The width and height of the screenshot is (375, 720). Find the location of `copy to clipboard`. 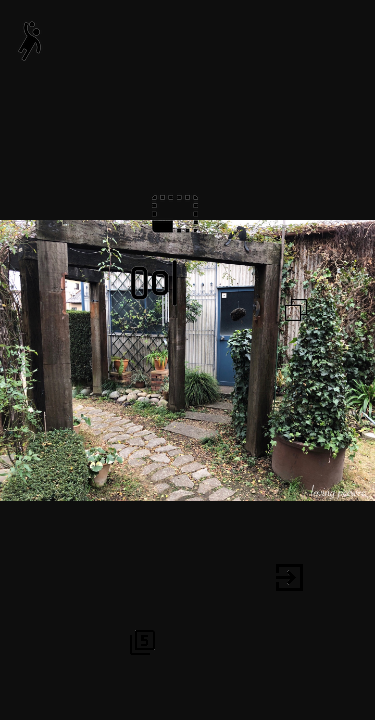

copy to clipboard is located at coordinates (296, 310).